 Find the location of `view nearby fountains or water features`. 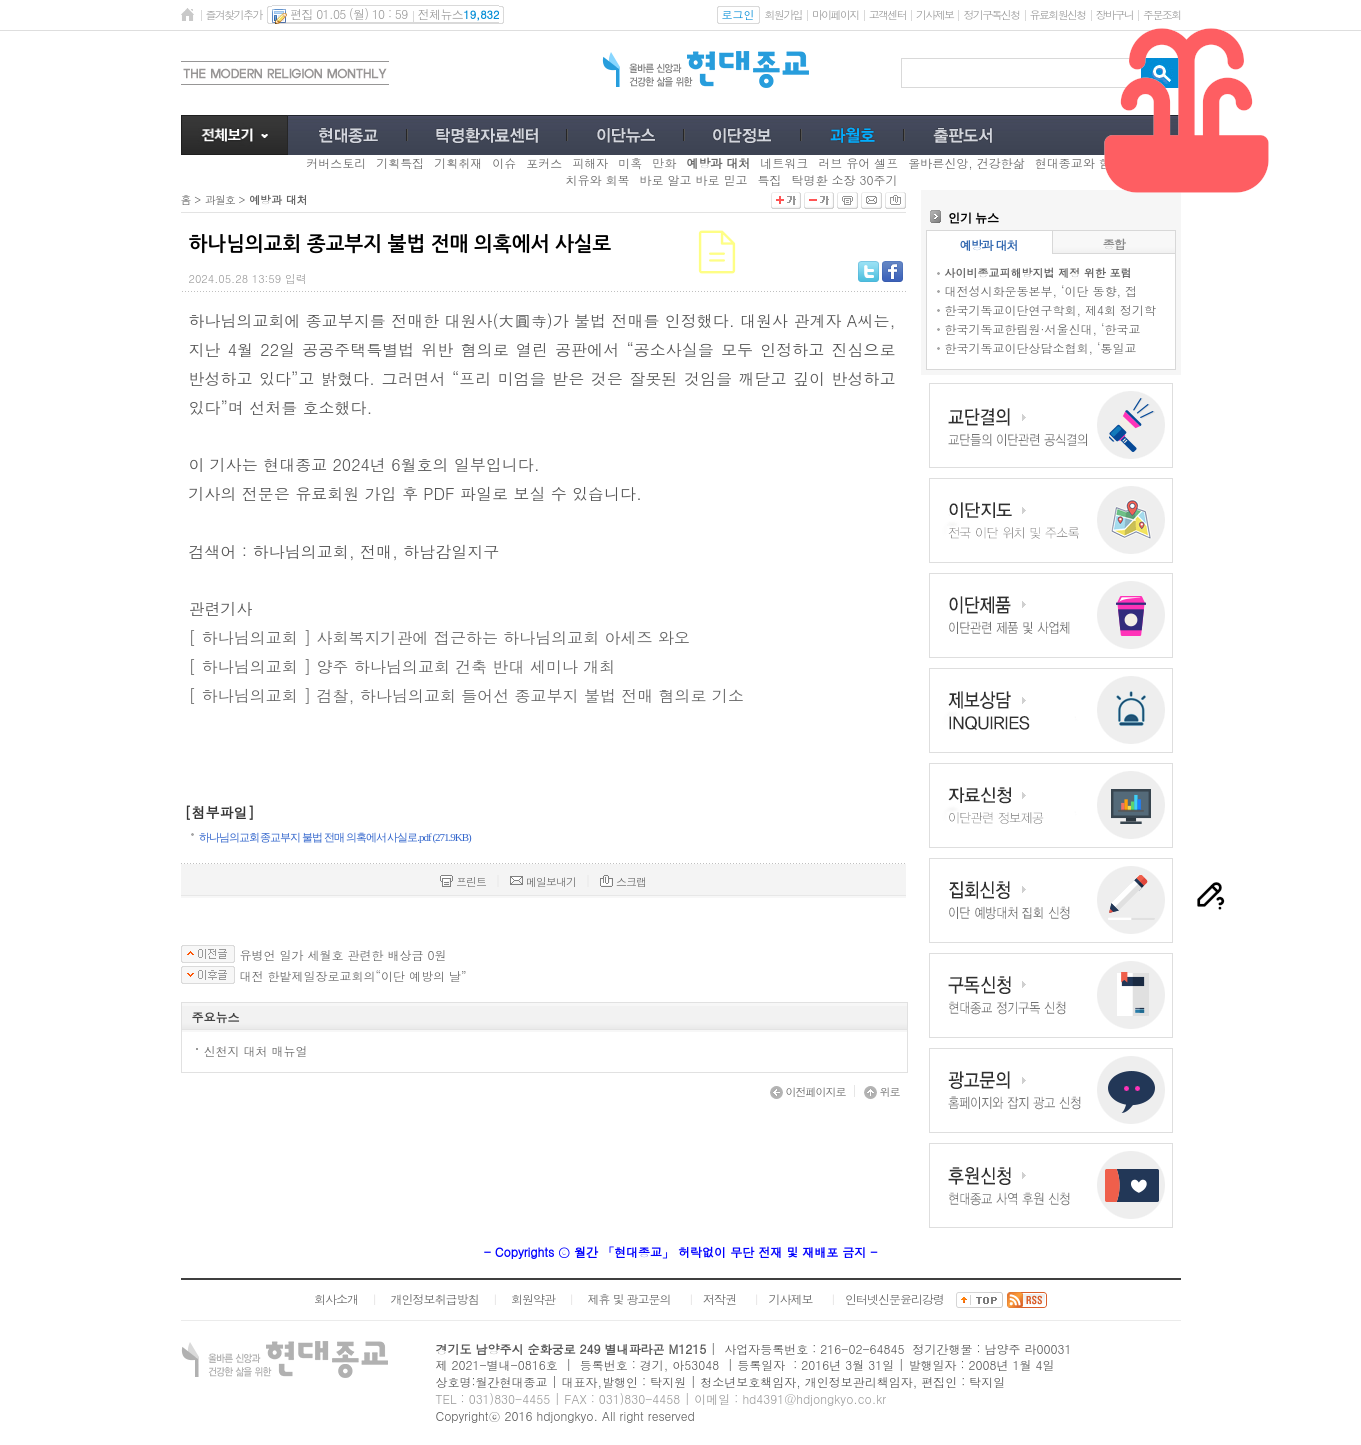

view nearby fountains or water features is located at coordinates (1186, 110).